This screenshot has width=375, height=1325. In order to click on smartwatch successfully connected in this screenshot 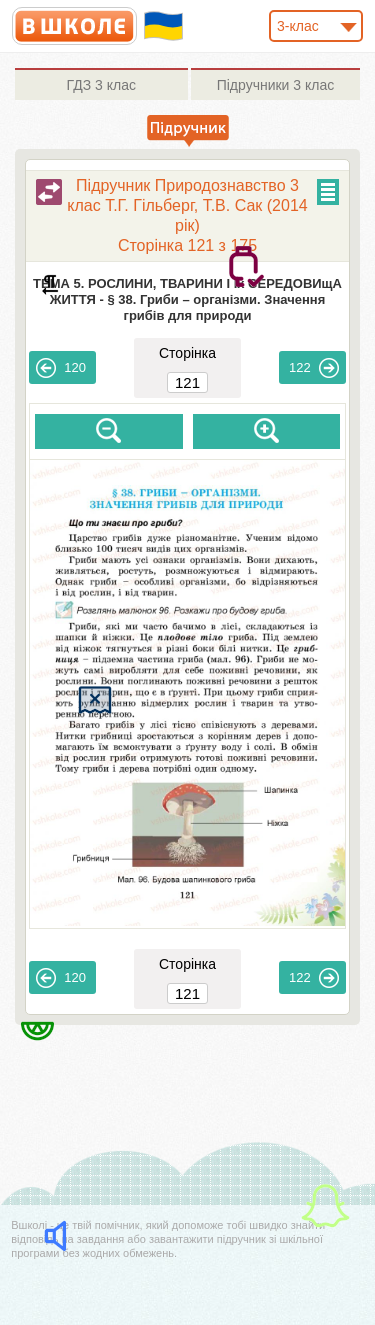, I will do `click(243, 266)`.